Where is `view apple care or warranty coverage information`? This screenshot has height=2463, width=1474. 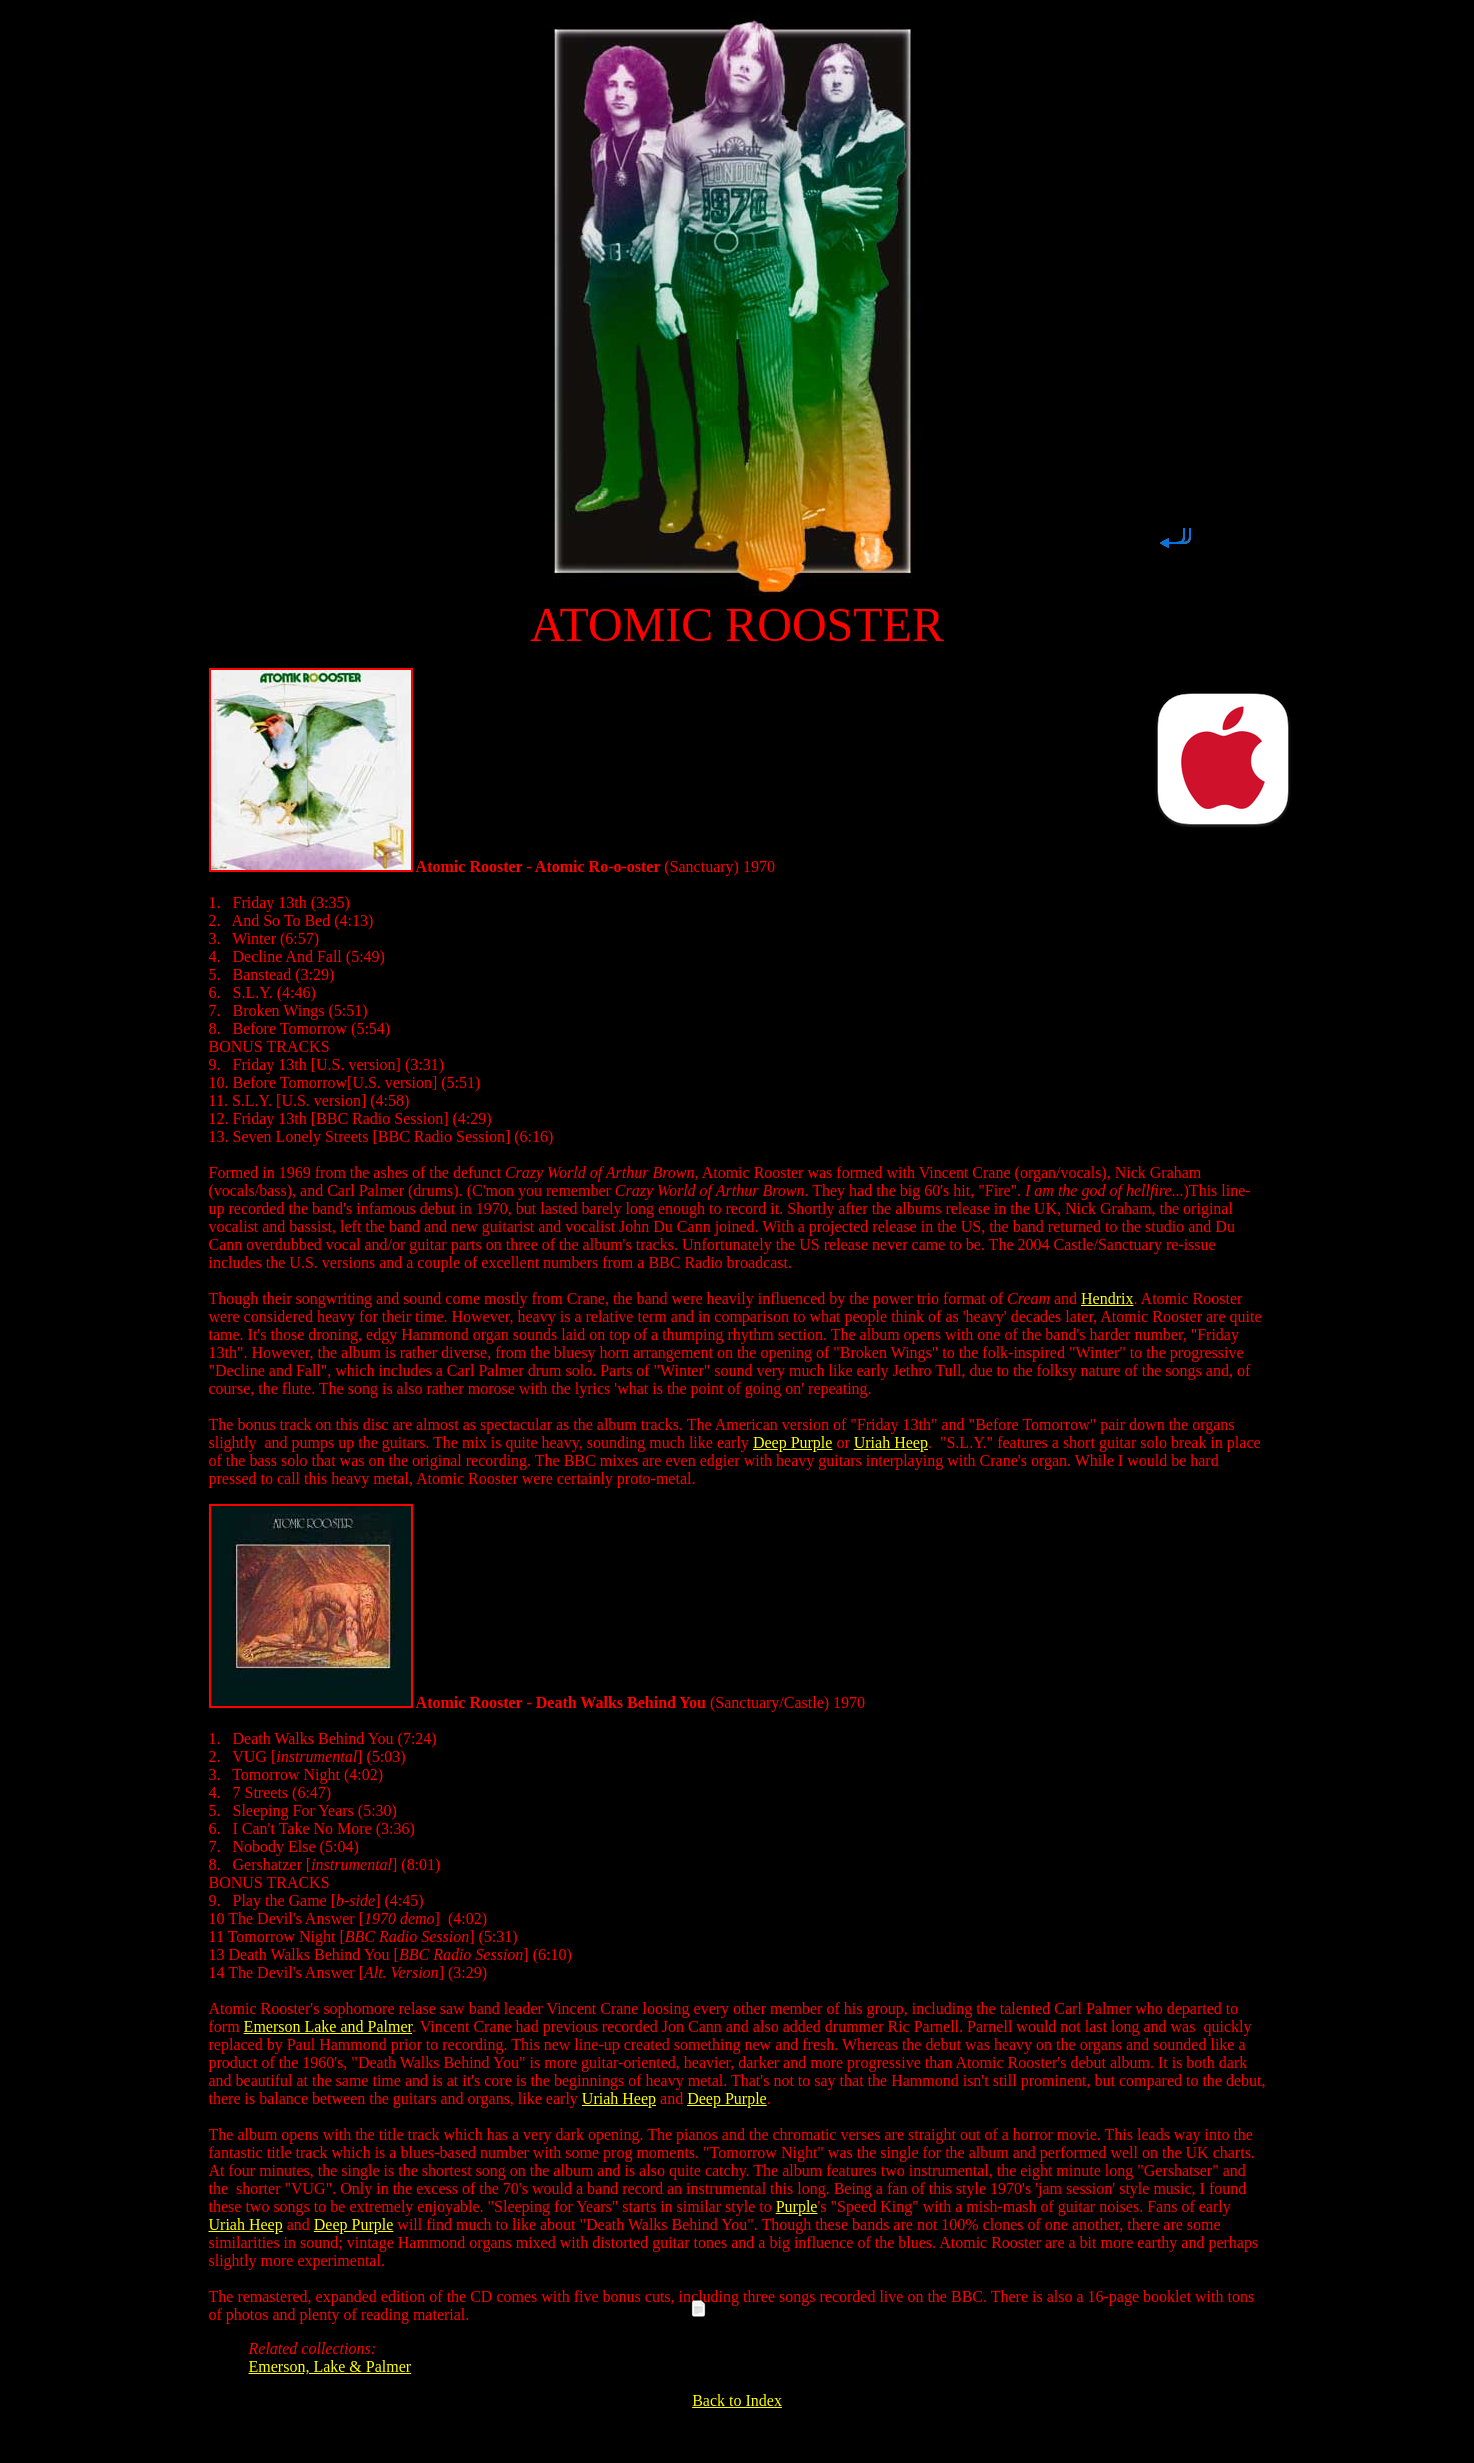
view apple care or warranty coverage information is located at coordinates (1223, 759).